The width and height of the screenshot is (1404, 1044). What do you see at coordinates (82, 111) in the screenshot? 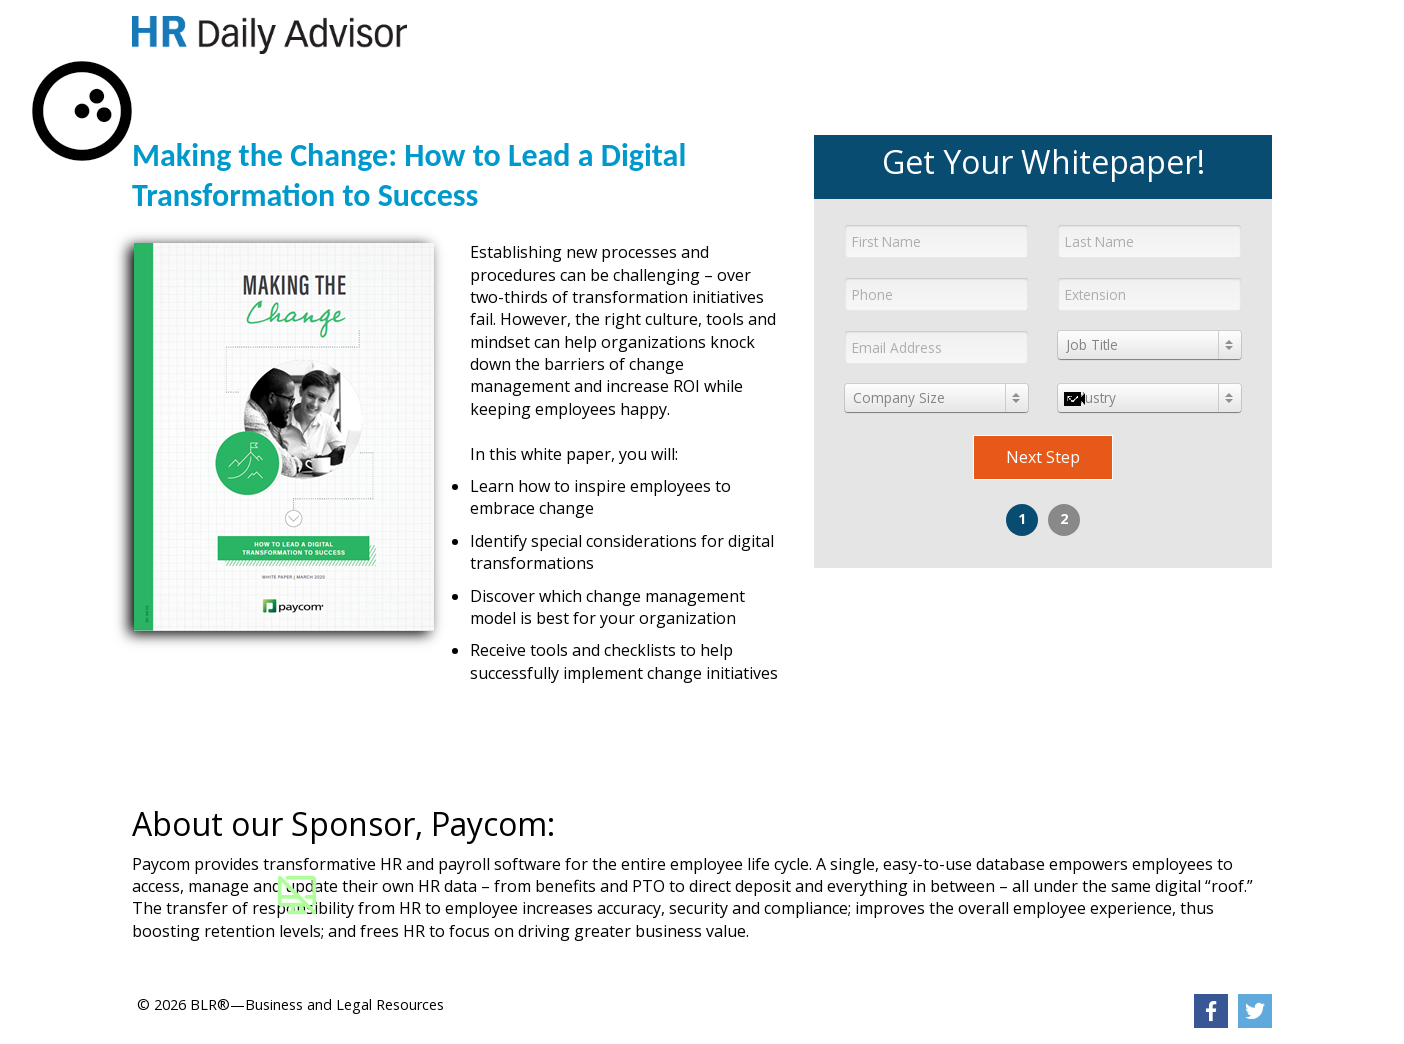
I see `access bowling or sports-related features` at bounding box center [82, 111].